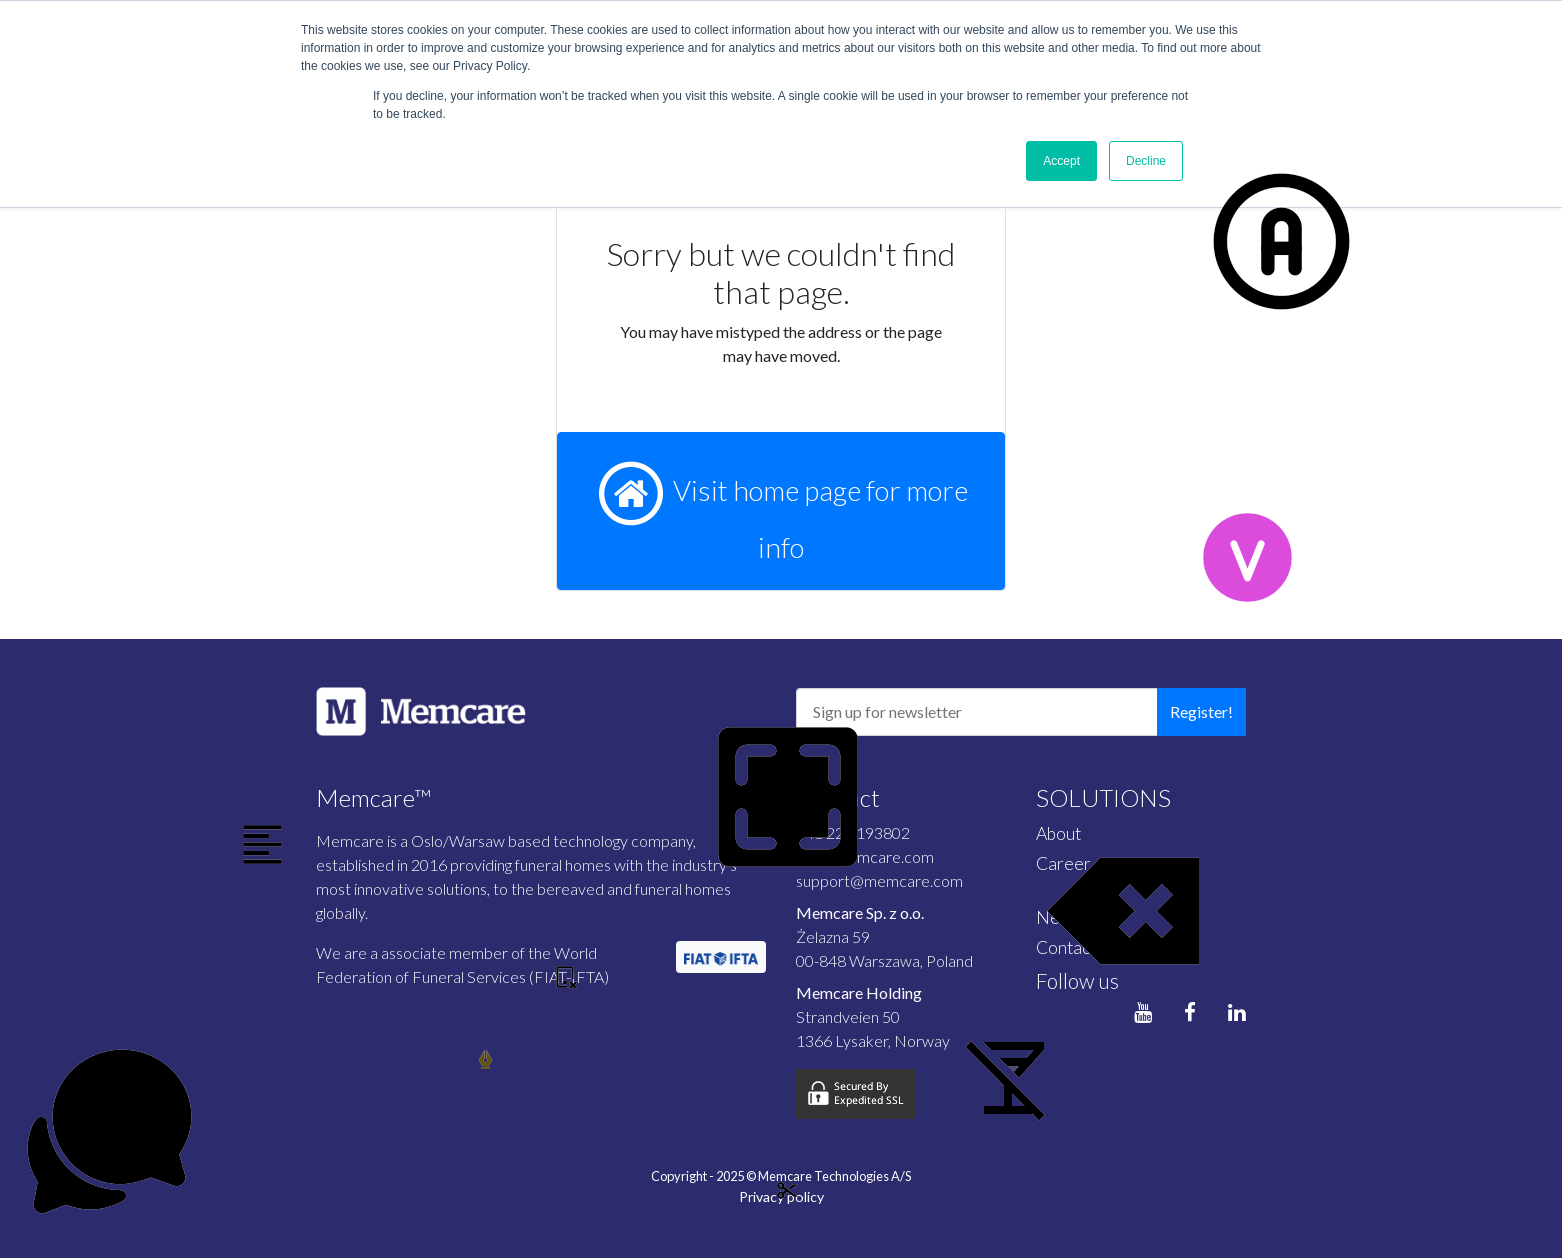 This screenshot has height=1258, width=1562. Describe the element at coordinates (262, 844) in the screenshot. I see `align text to the left margin` at that location.